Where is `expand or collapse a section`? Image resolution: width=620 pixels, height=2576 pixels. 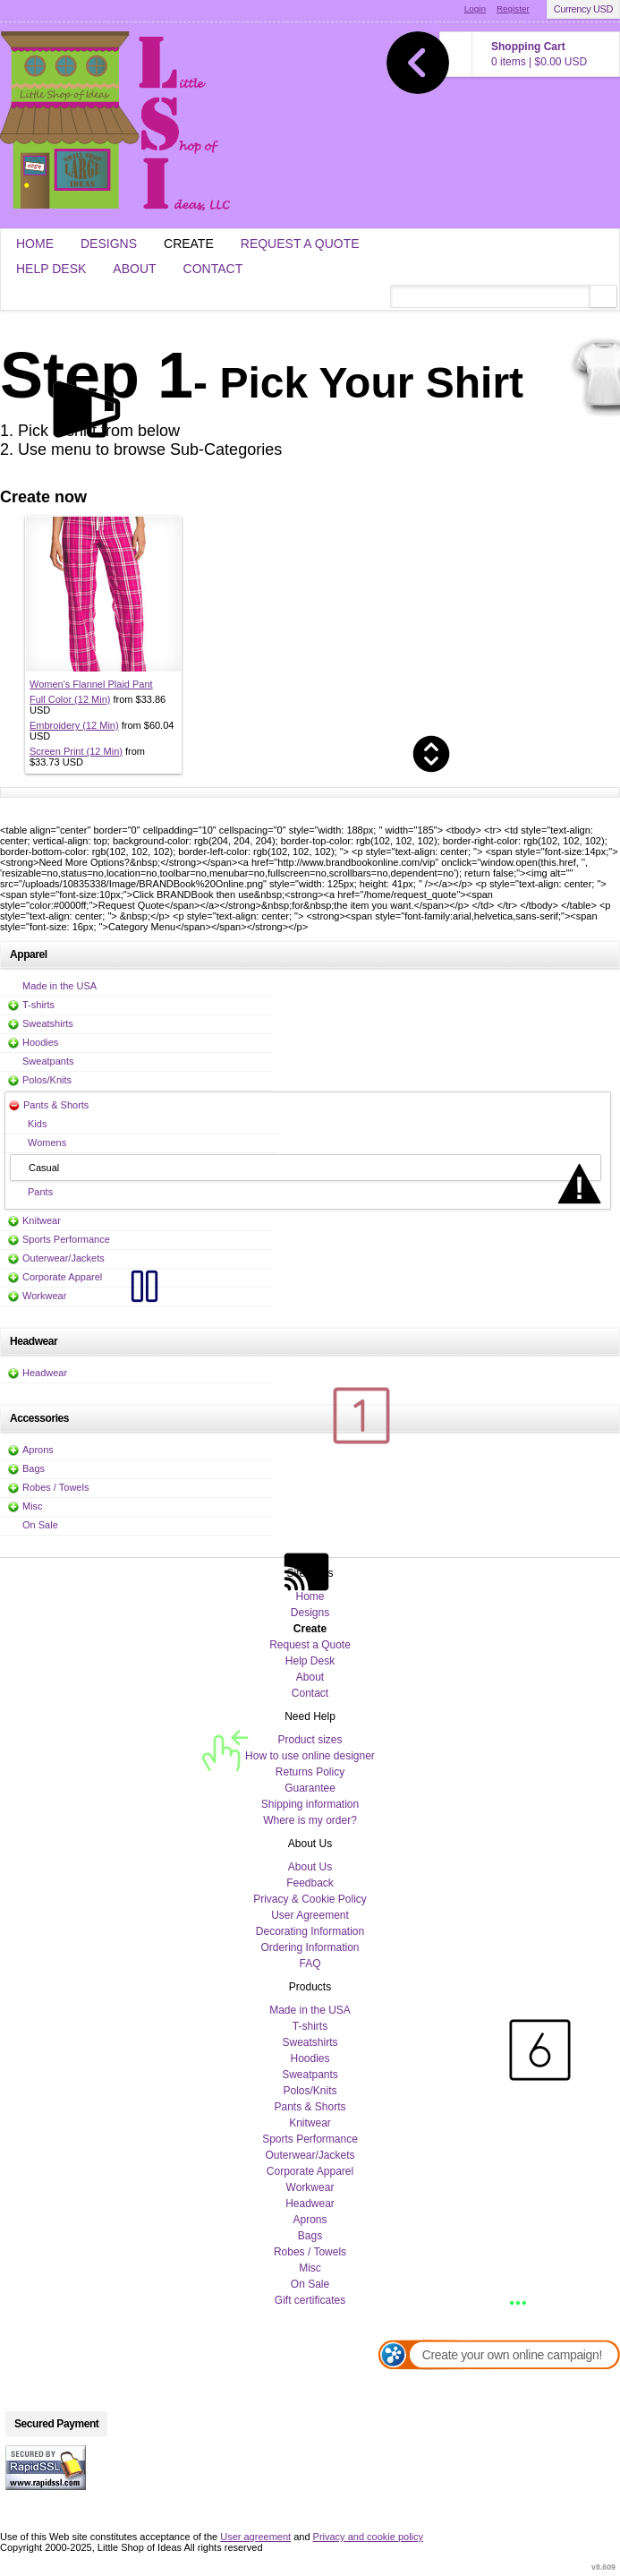
expand or collapse a section is located at coordinates (431, 754).